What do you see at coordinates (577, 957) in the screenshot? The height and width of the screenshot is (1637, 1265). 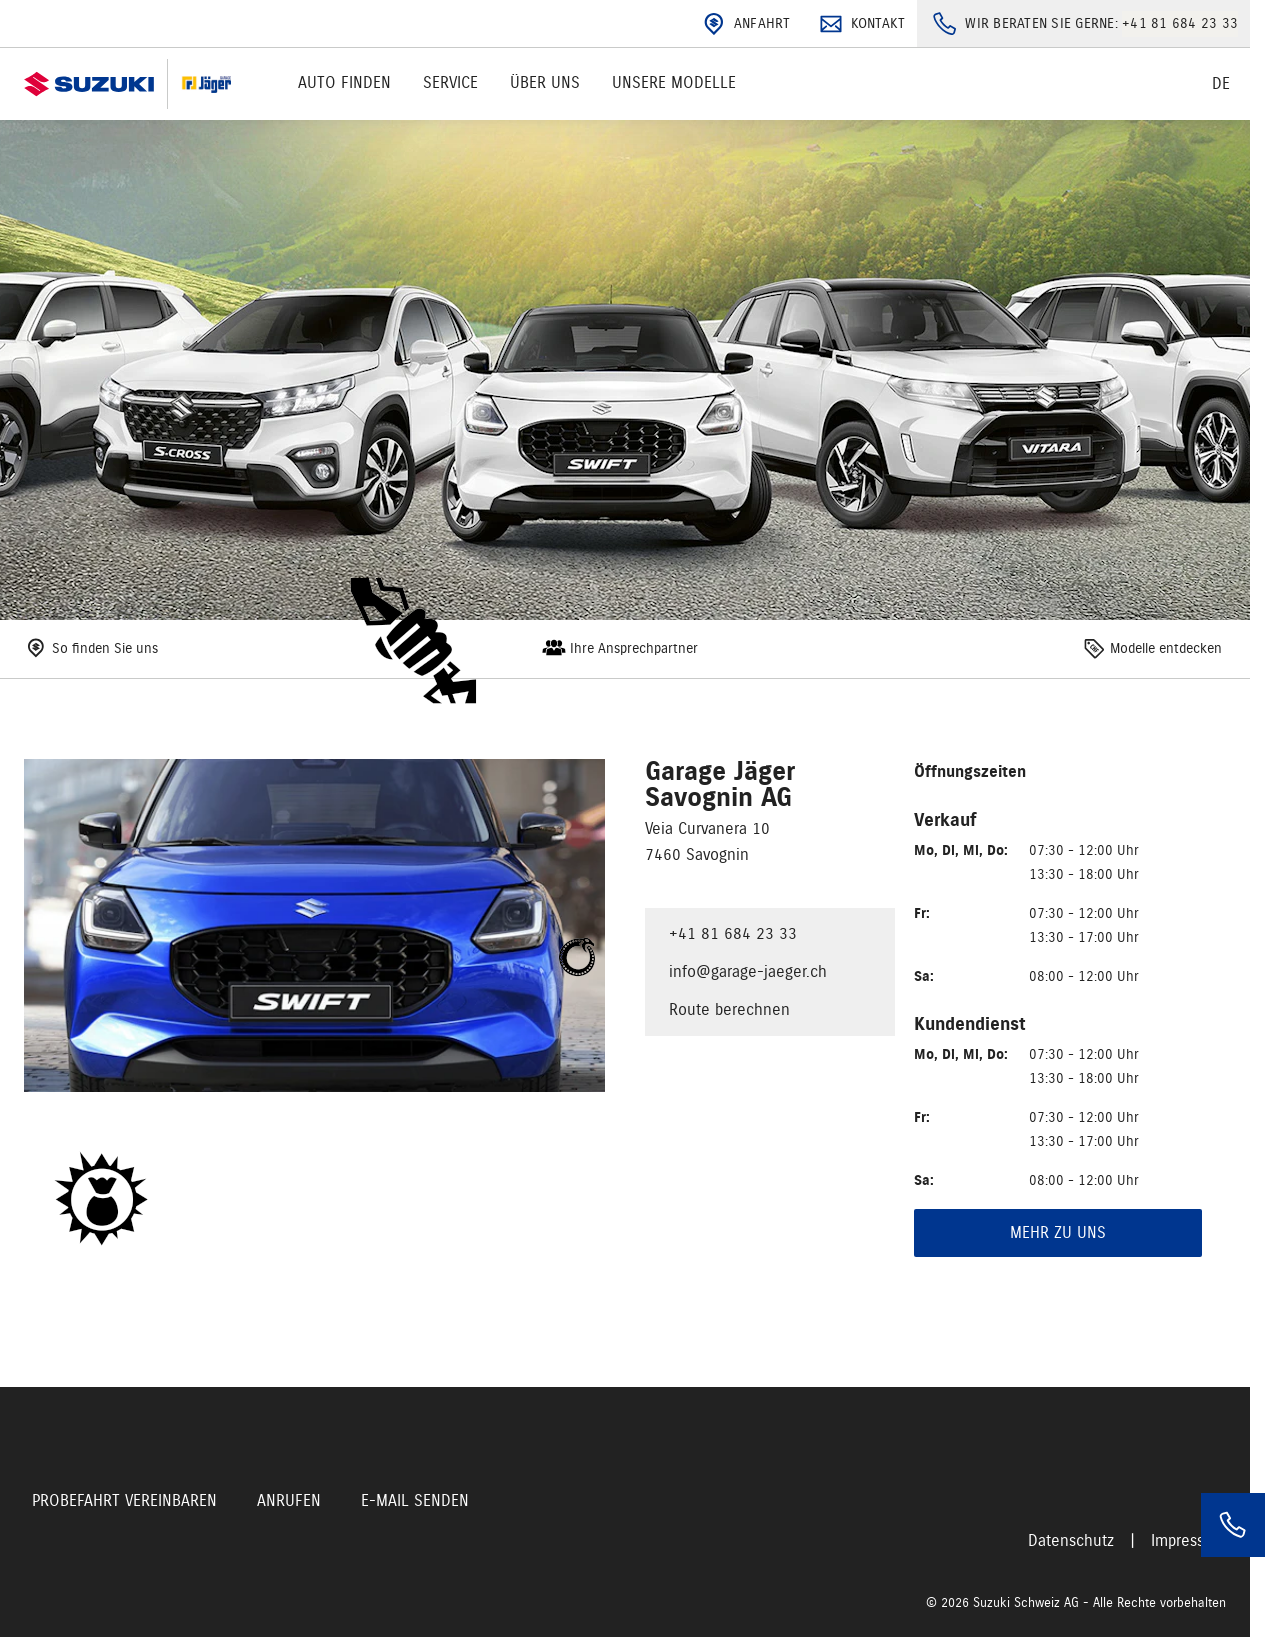 I see `indicates infinite loop or cyclical process` at bounding box center [577, 957].